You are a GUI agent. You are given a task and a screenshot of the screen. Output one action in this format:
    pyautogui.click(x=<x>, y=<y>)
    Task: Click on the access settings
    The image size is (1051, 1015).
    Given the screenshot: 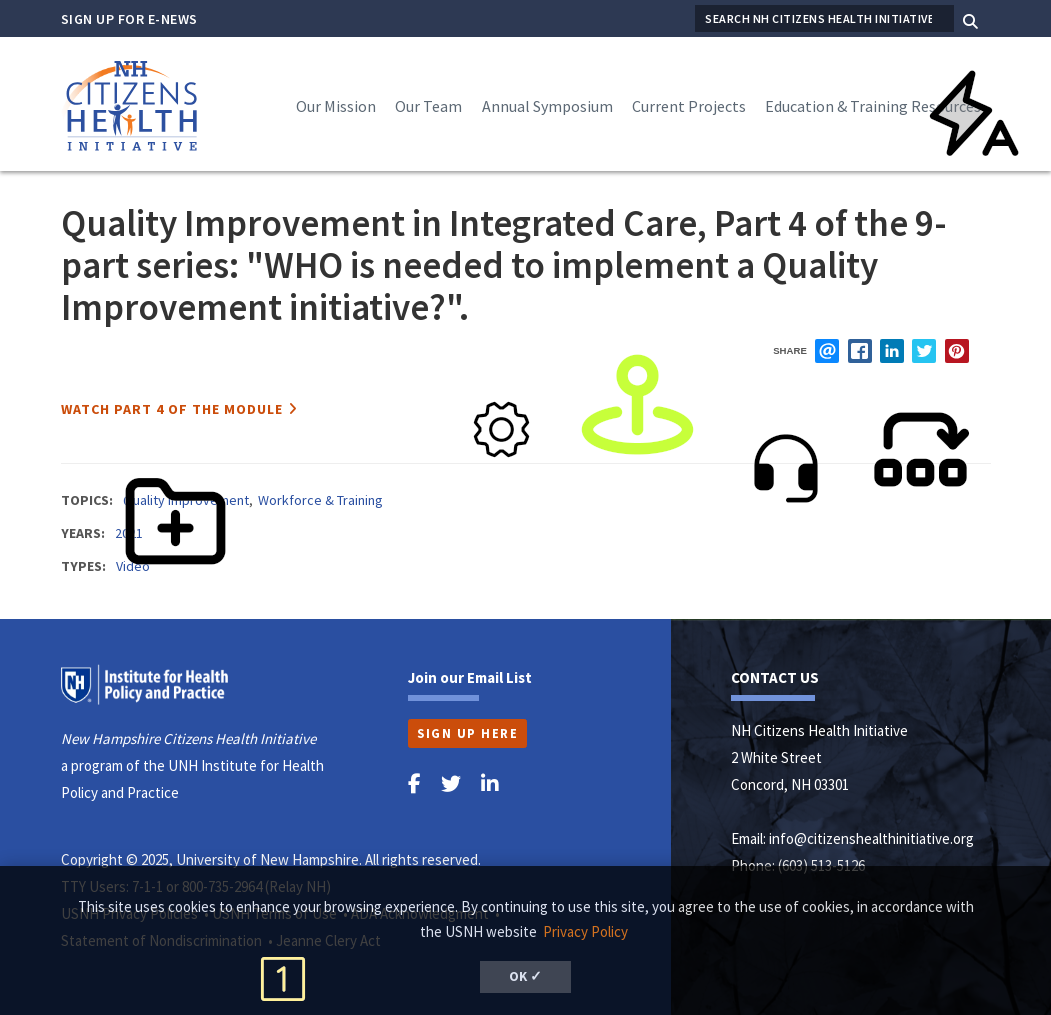 What is the action you would take?
    pyautogui.click(x=501, y=429)
    